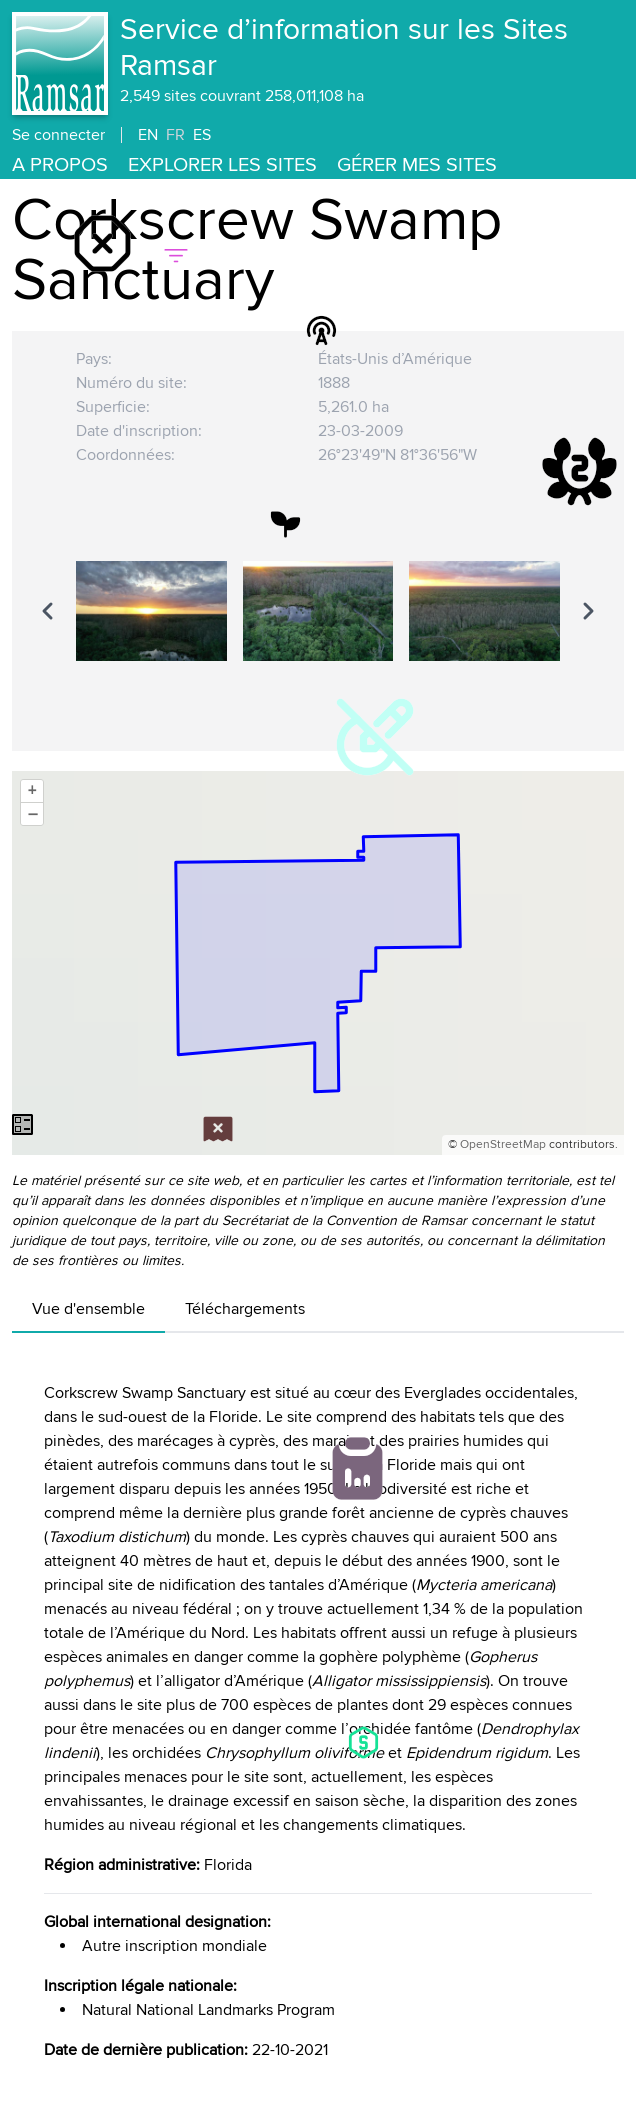 The width and height of the screenshot is (636, 2106). I want to click on cancel or void a receipt, so click(218, 1129).